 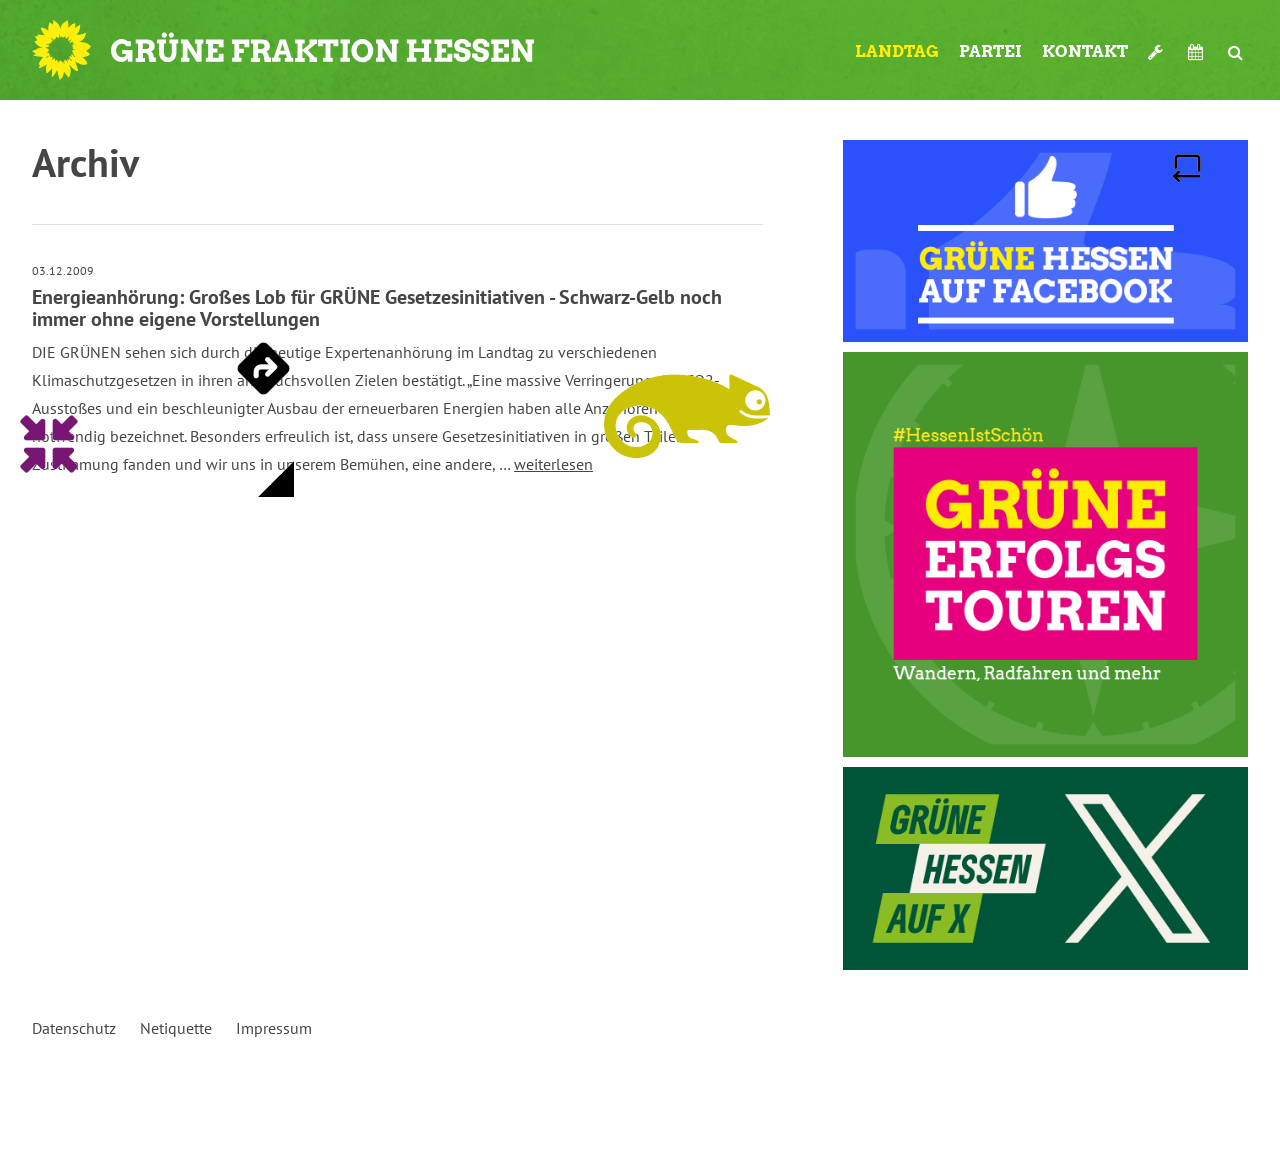 I want to click on SUSE Linux brand logo, so click(x=687, y=416).